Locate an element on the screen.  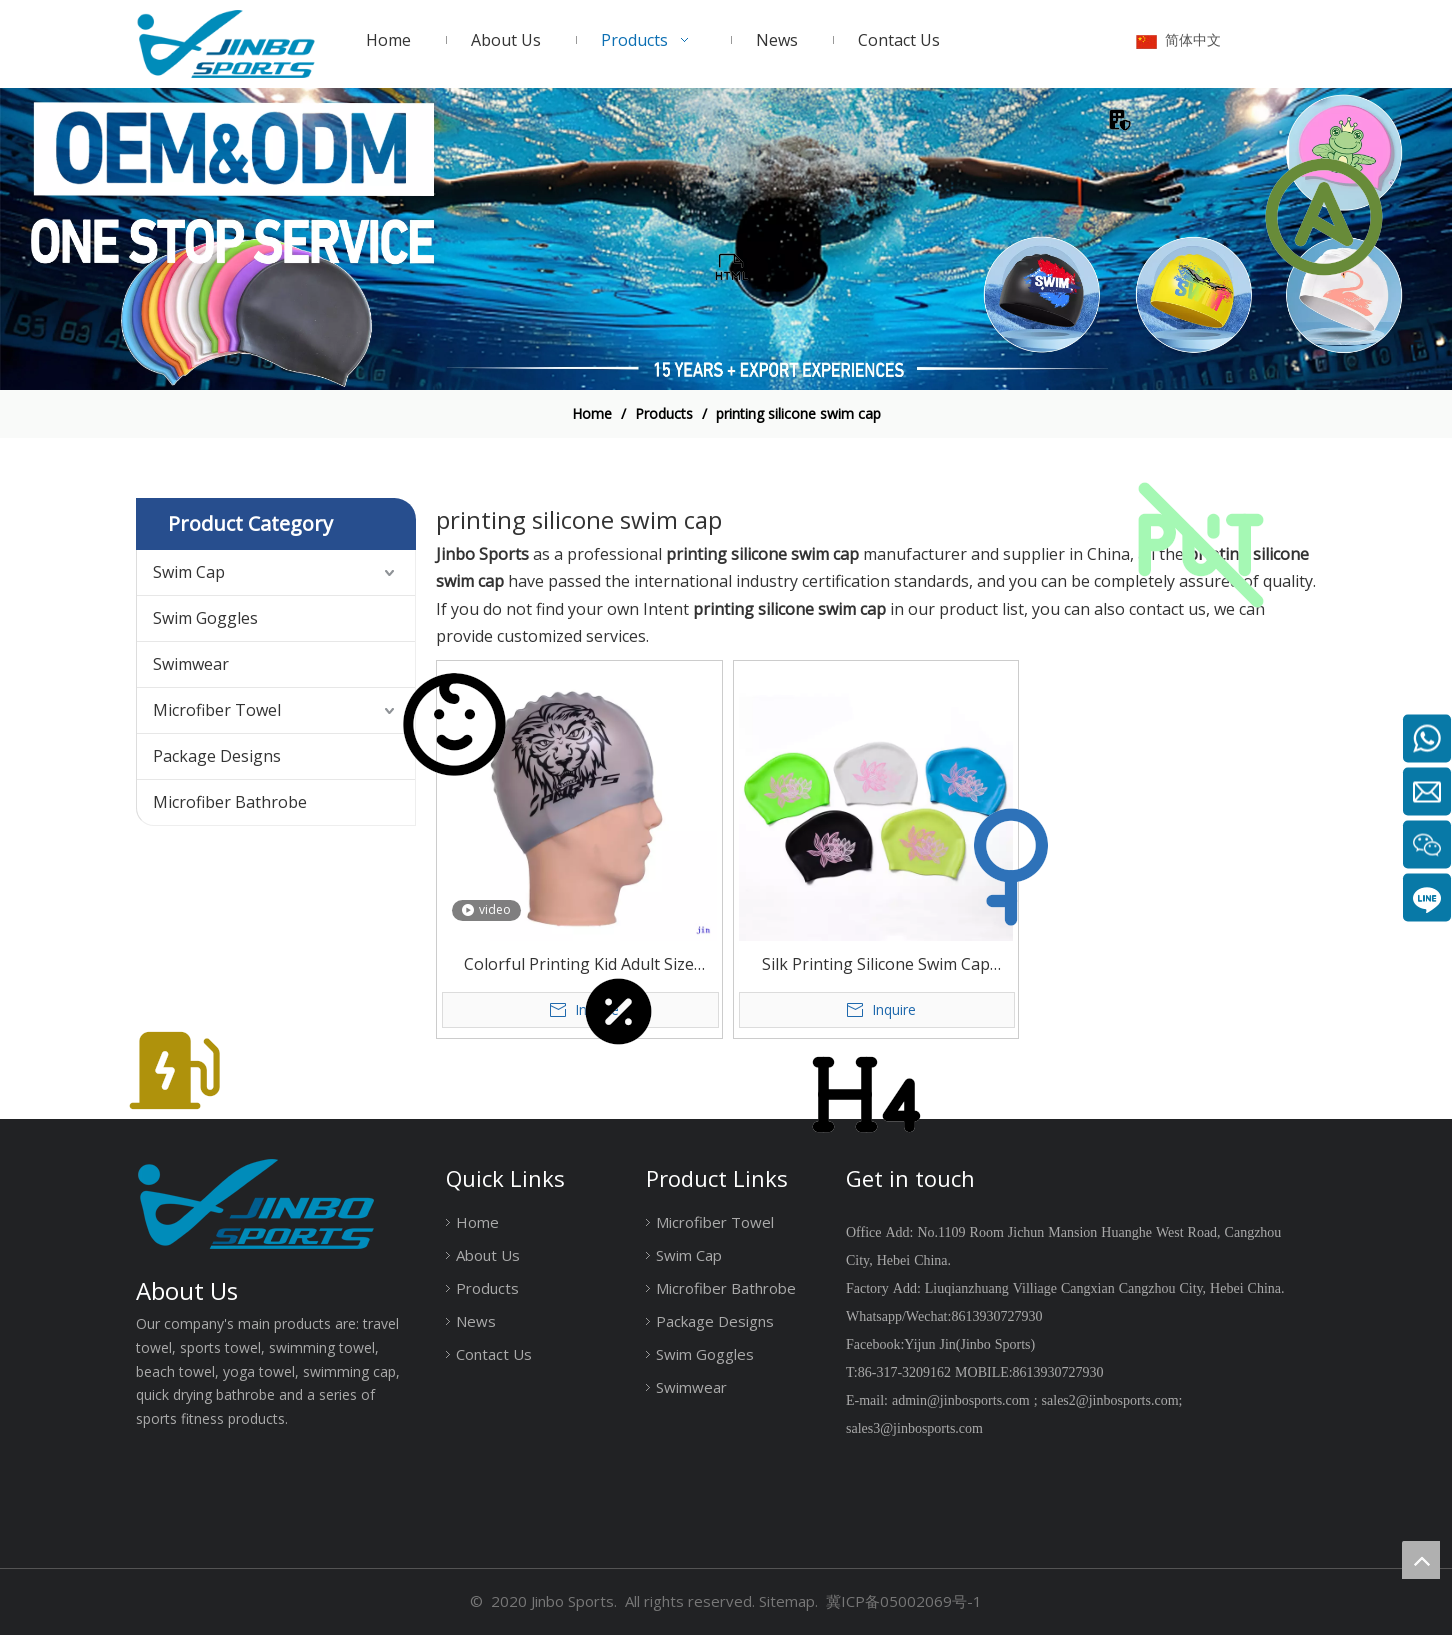
access building security settings is located at coordinates (1119, 119).